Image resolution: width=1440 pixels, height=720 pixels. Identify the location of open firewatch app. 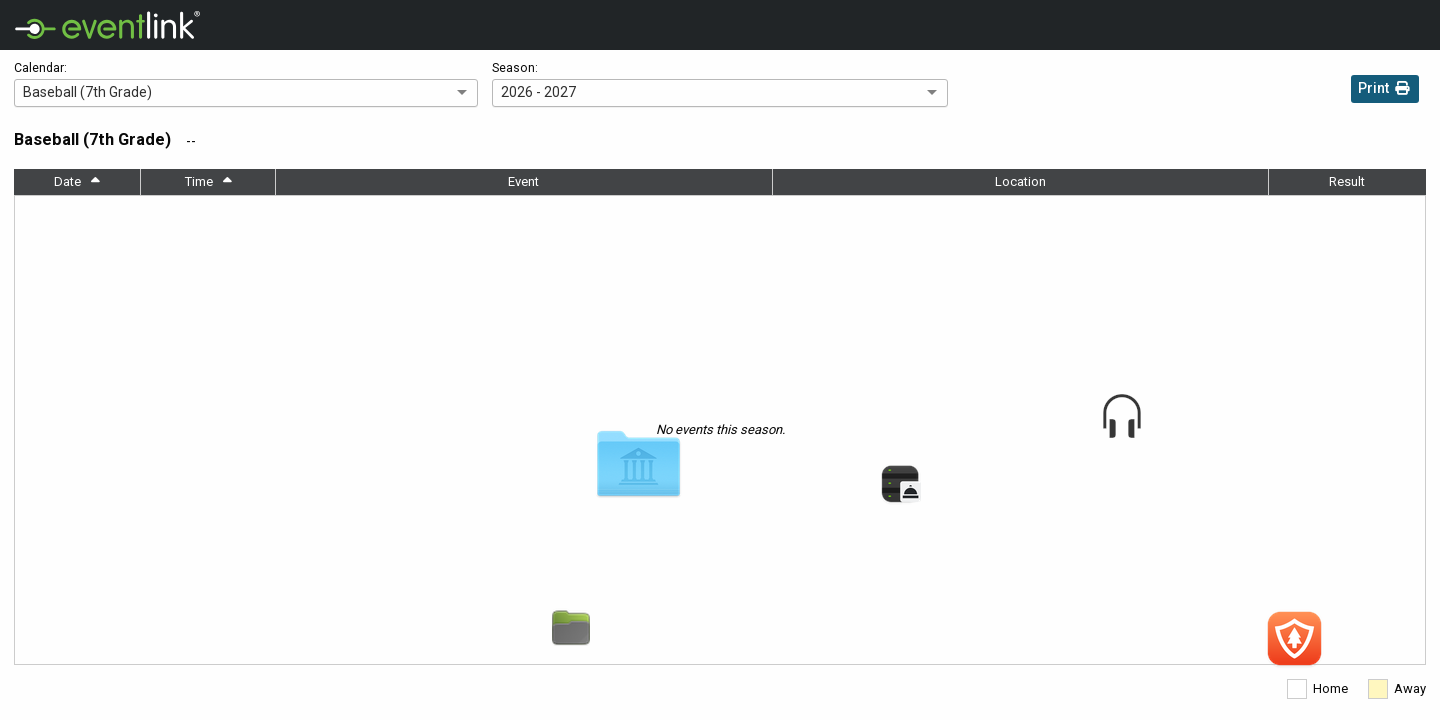
(1294, 638).